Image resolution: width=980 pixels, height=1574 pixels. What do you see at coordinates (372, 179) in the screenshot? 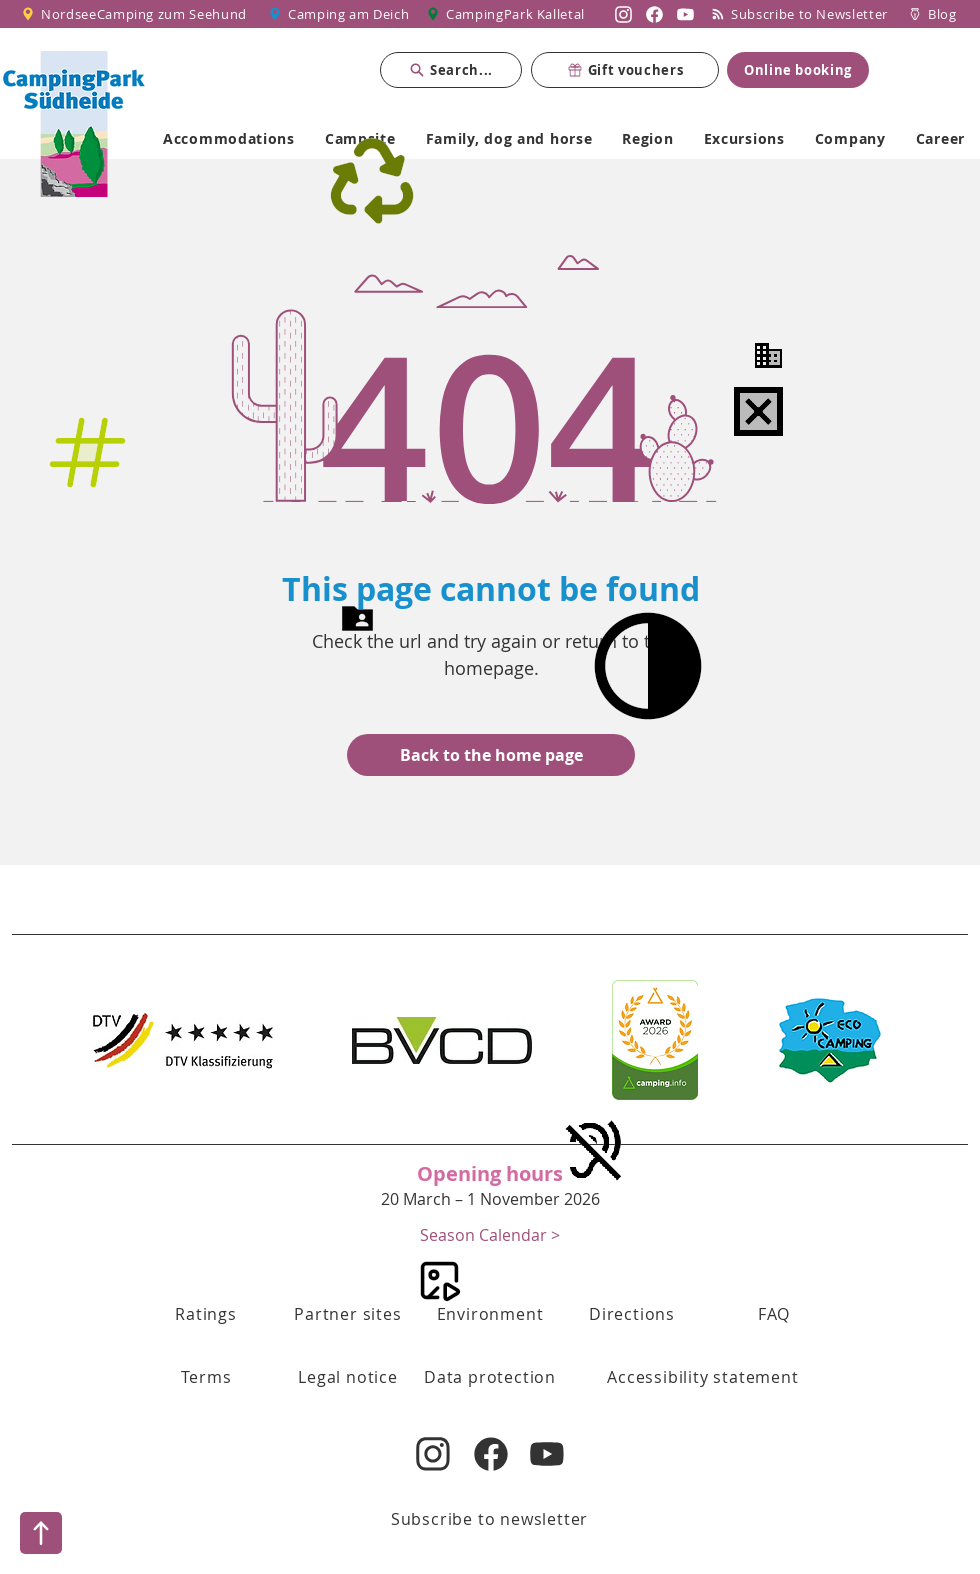
I see `indicates recyclable item or material` at bounding box center [372, 179].